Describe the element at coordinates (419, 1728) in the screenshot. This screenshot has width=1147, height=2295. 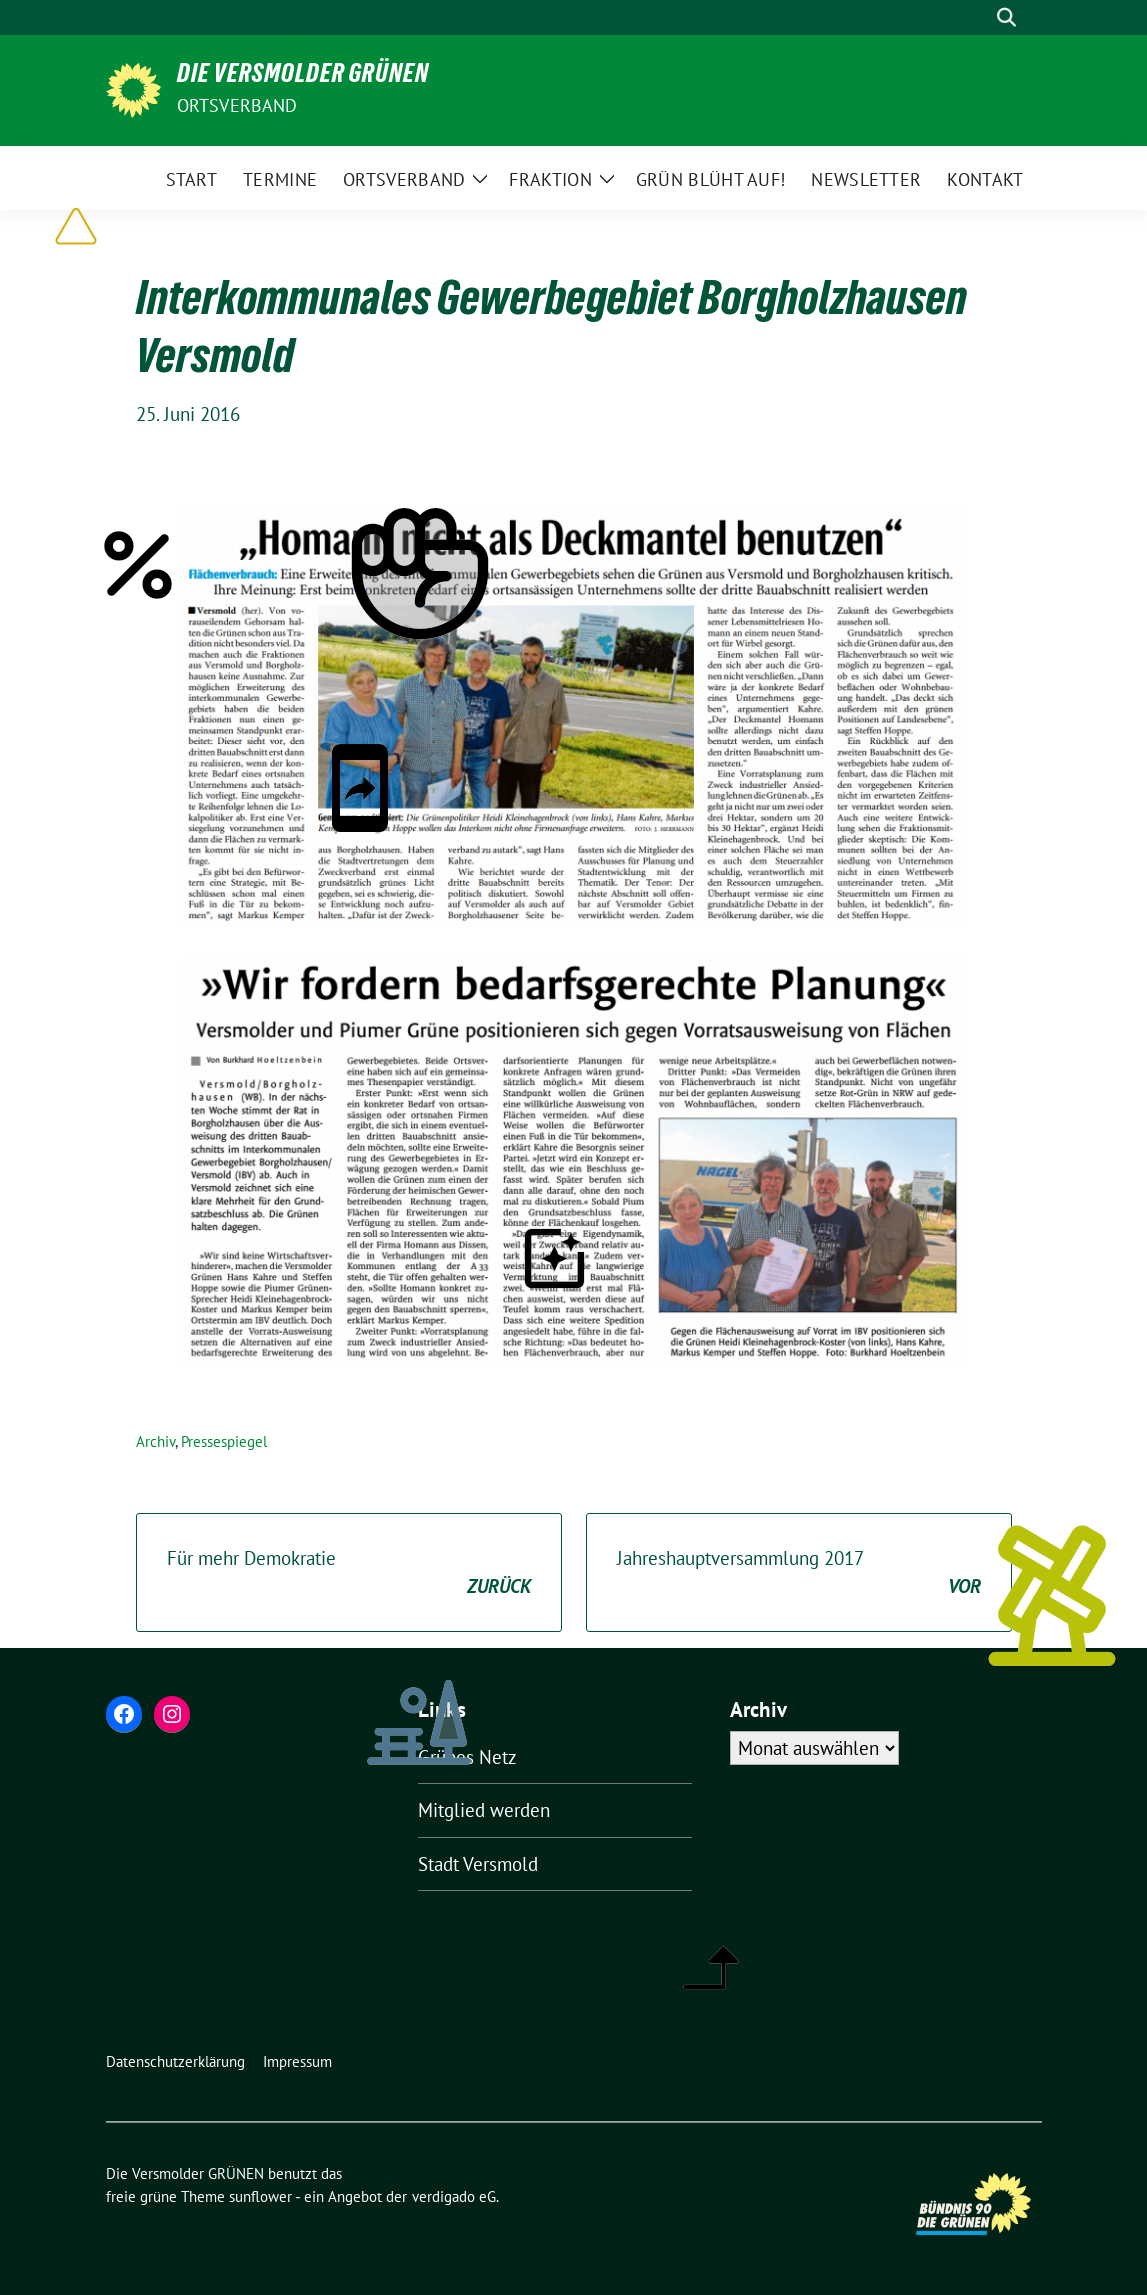
I see `view nearby parks or green spaces` at that location.